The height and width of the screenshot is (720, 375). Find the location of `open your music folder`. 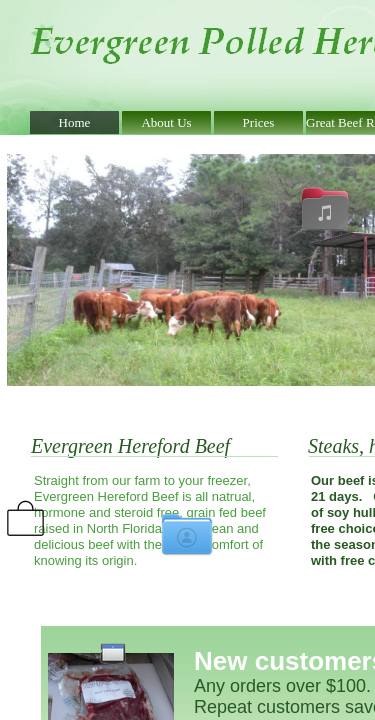

open your music folder is located at coordinates (325, 209).